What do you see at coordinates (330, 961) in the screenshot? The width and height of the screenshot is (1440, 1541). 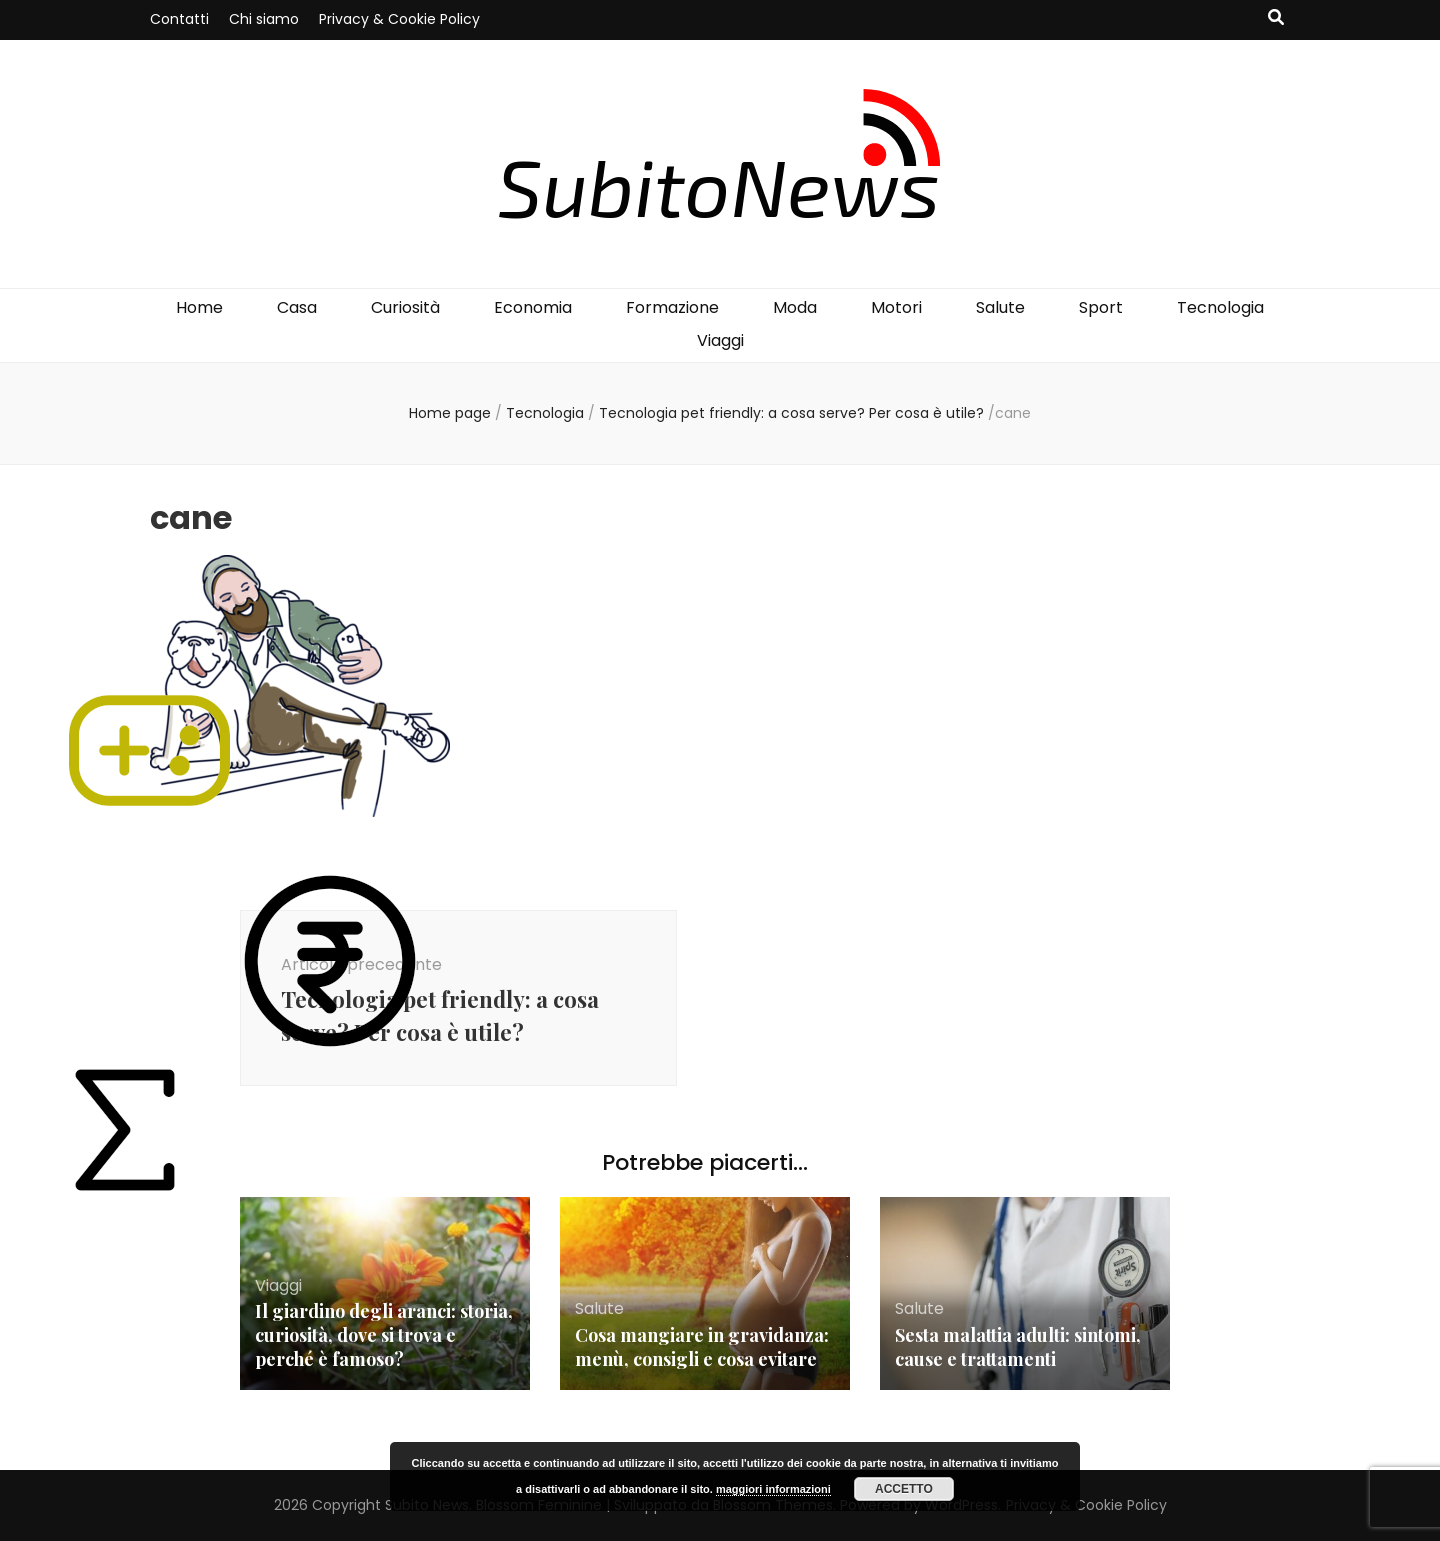 I see `view price or amount in indian rupees` at bounding box center [330, 961].